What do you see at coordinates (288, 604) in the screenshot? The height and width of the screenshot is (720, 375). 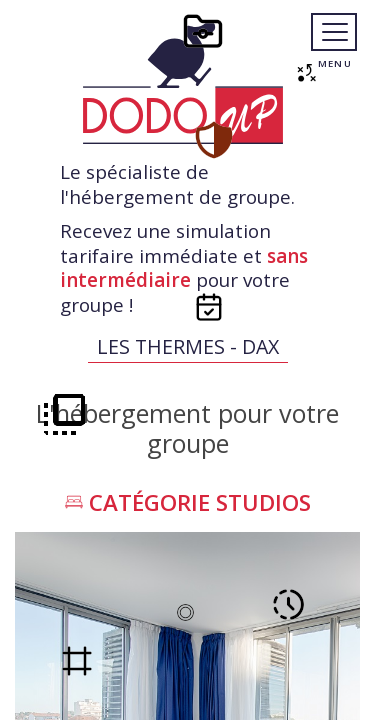 I see `toggle viewing history on or off` at bounding box center [288, 604].